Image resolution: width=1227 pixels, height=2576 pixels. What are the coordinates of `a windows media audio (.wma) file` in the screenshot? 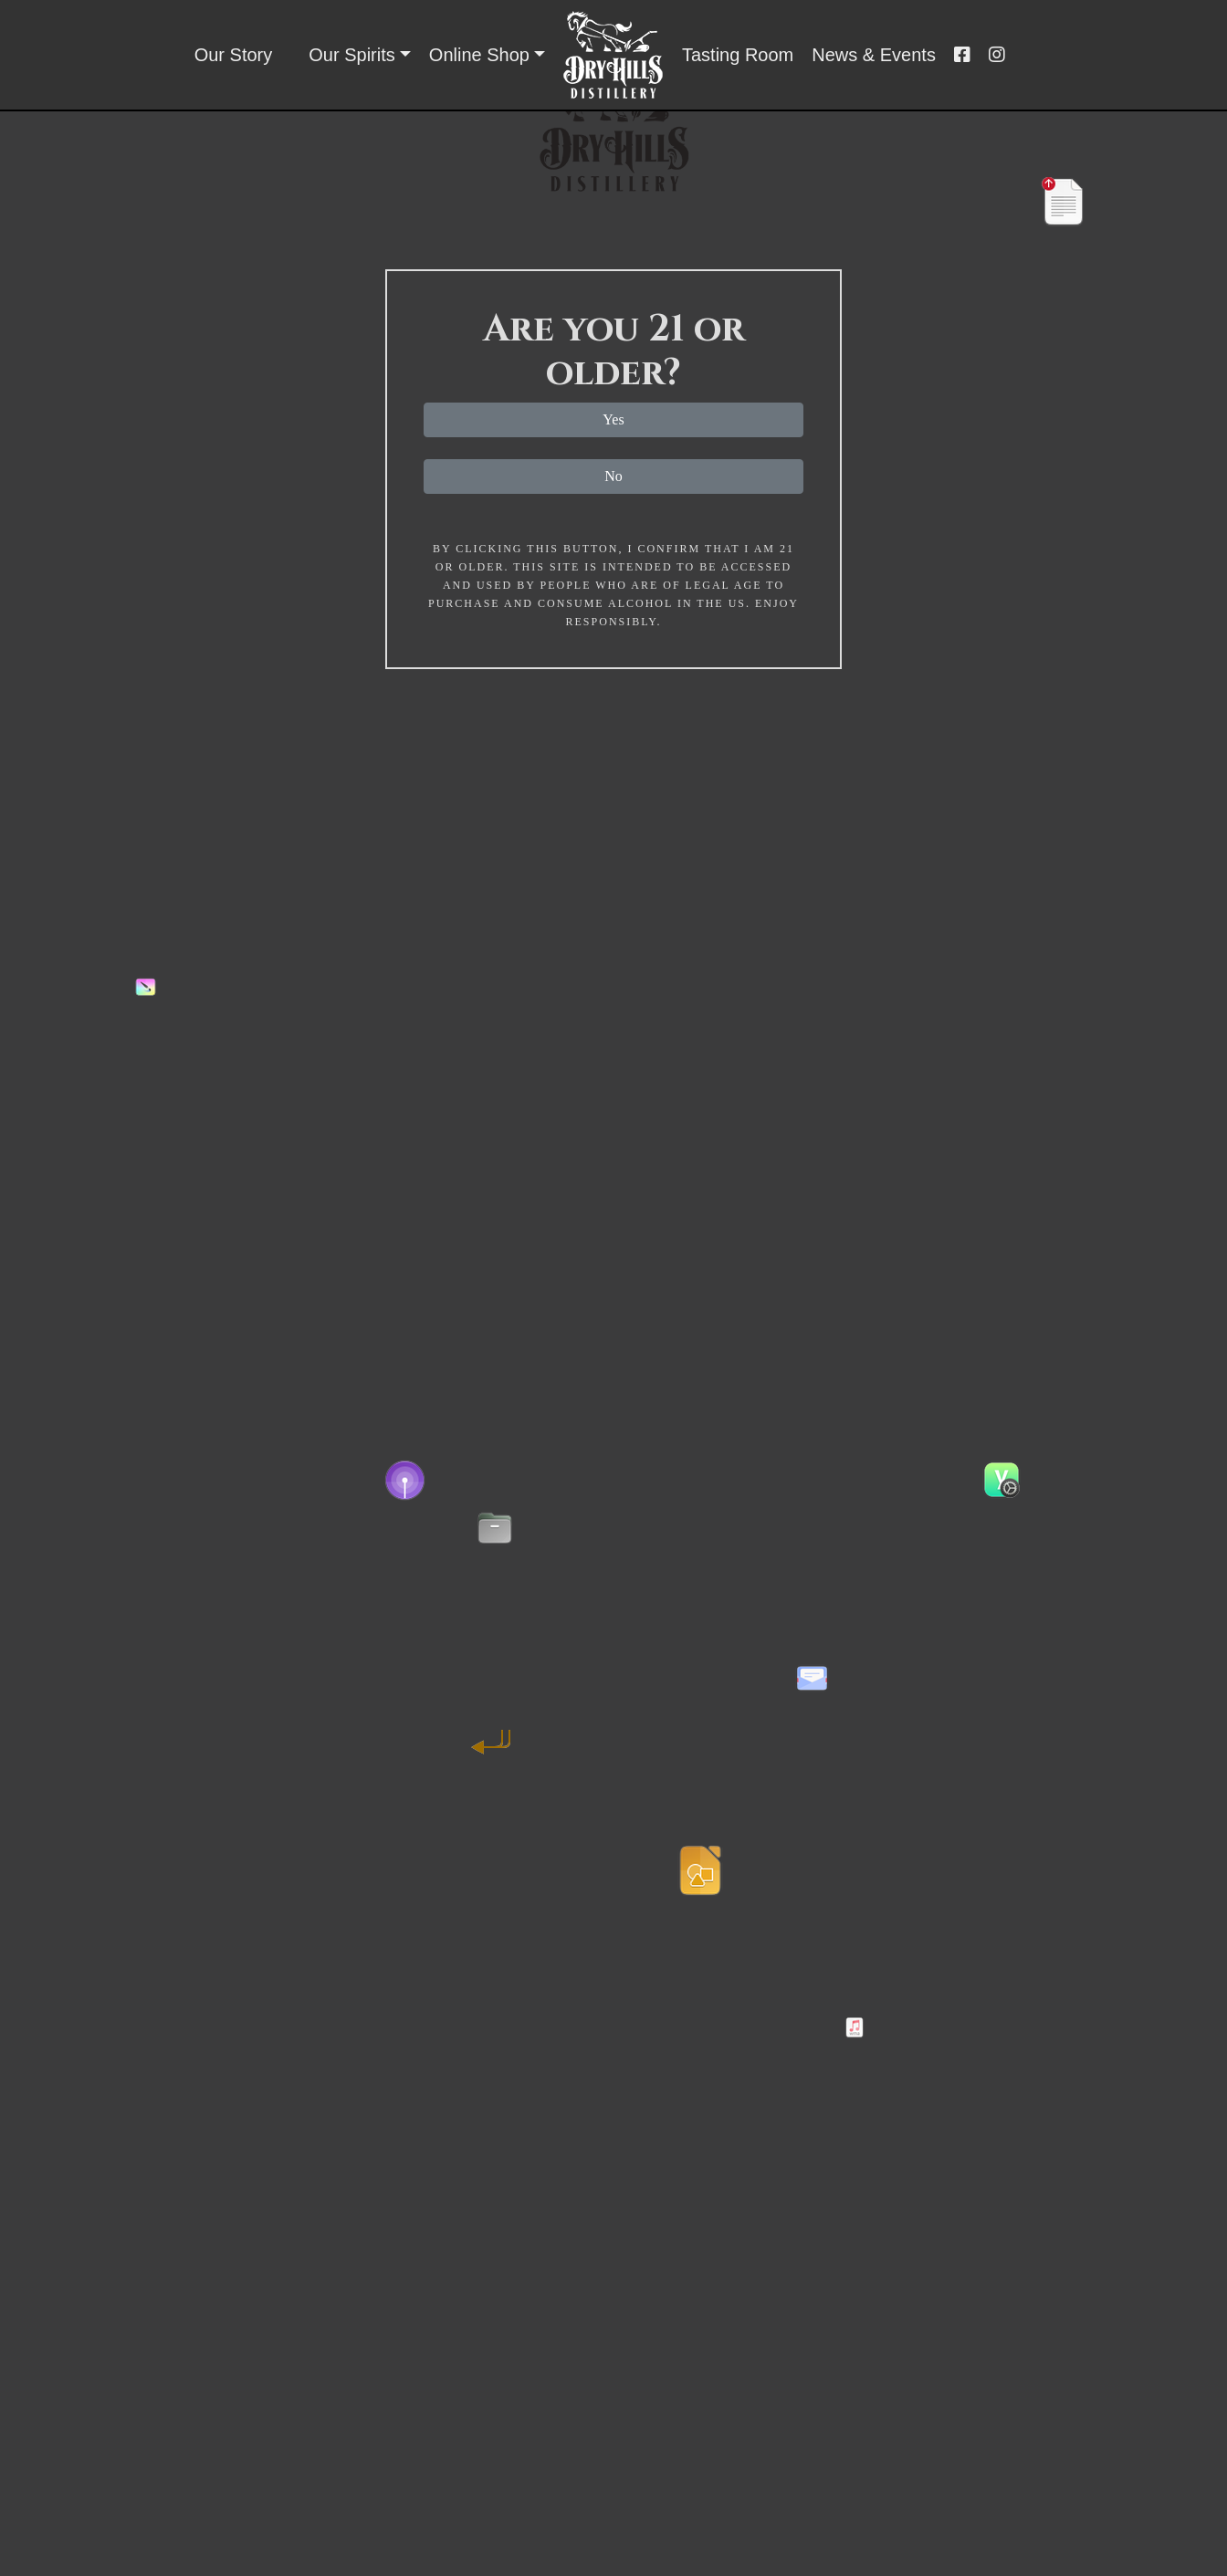 It's located at (855, 2027).